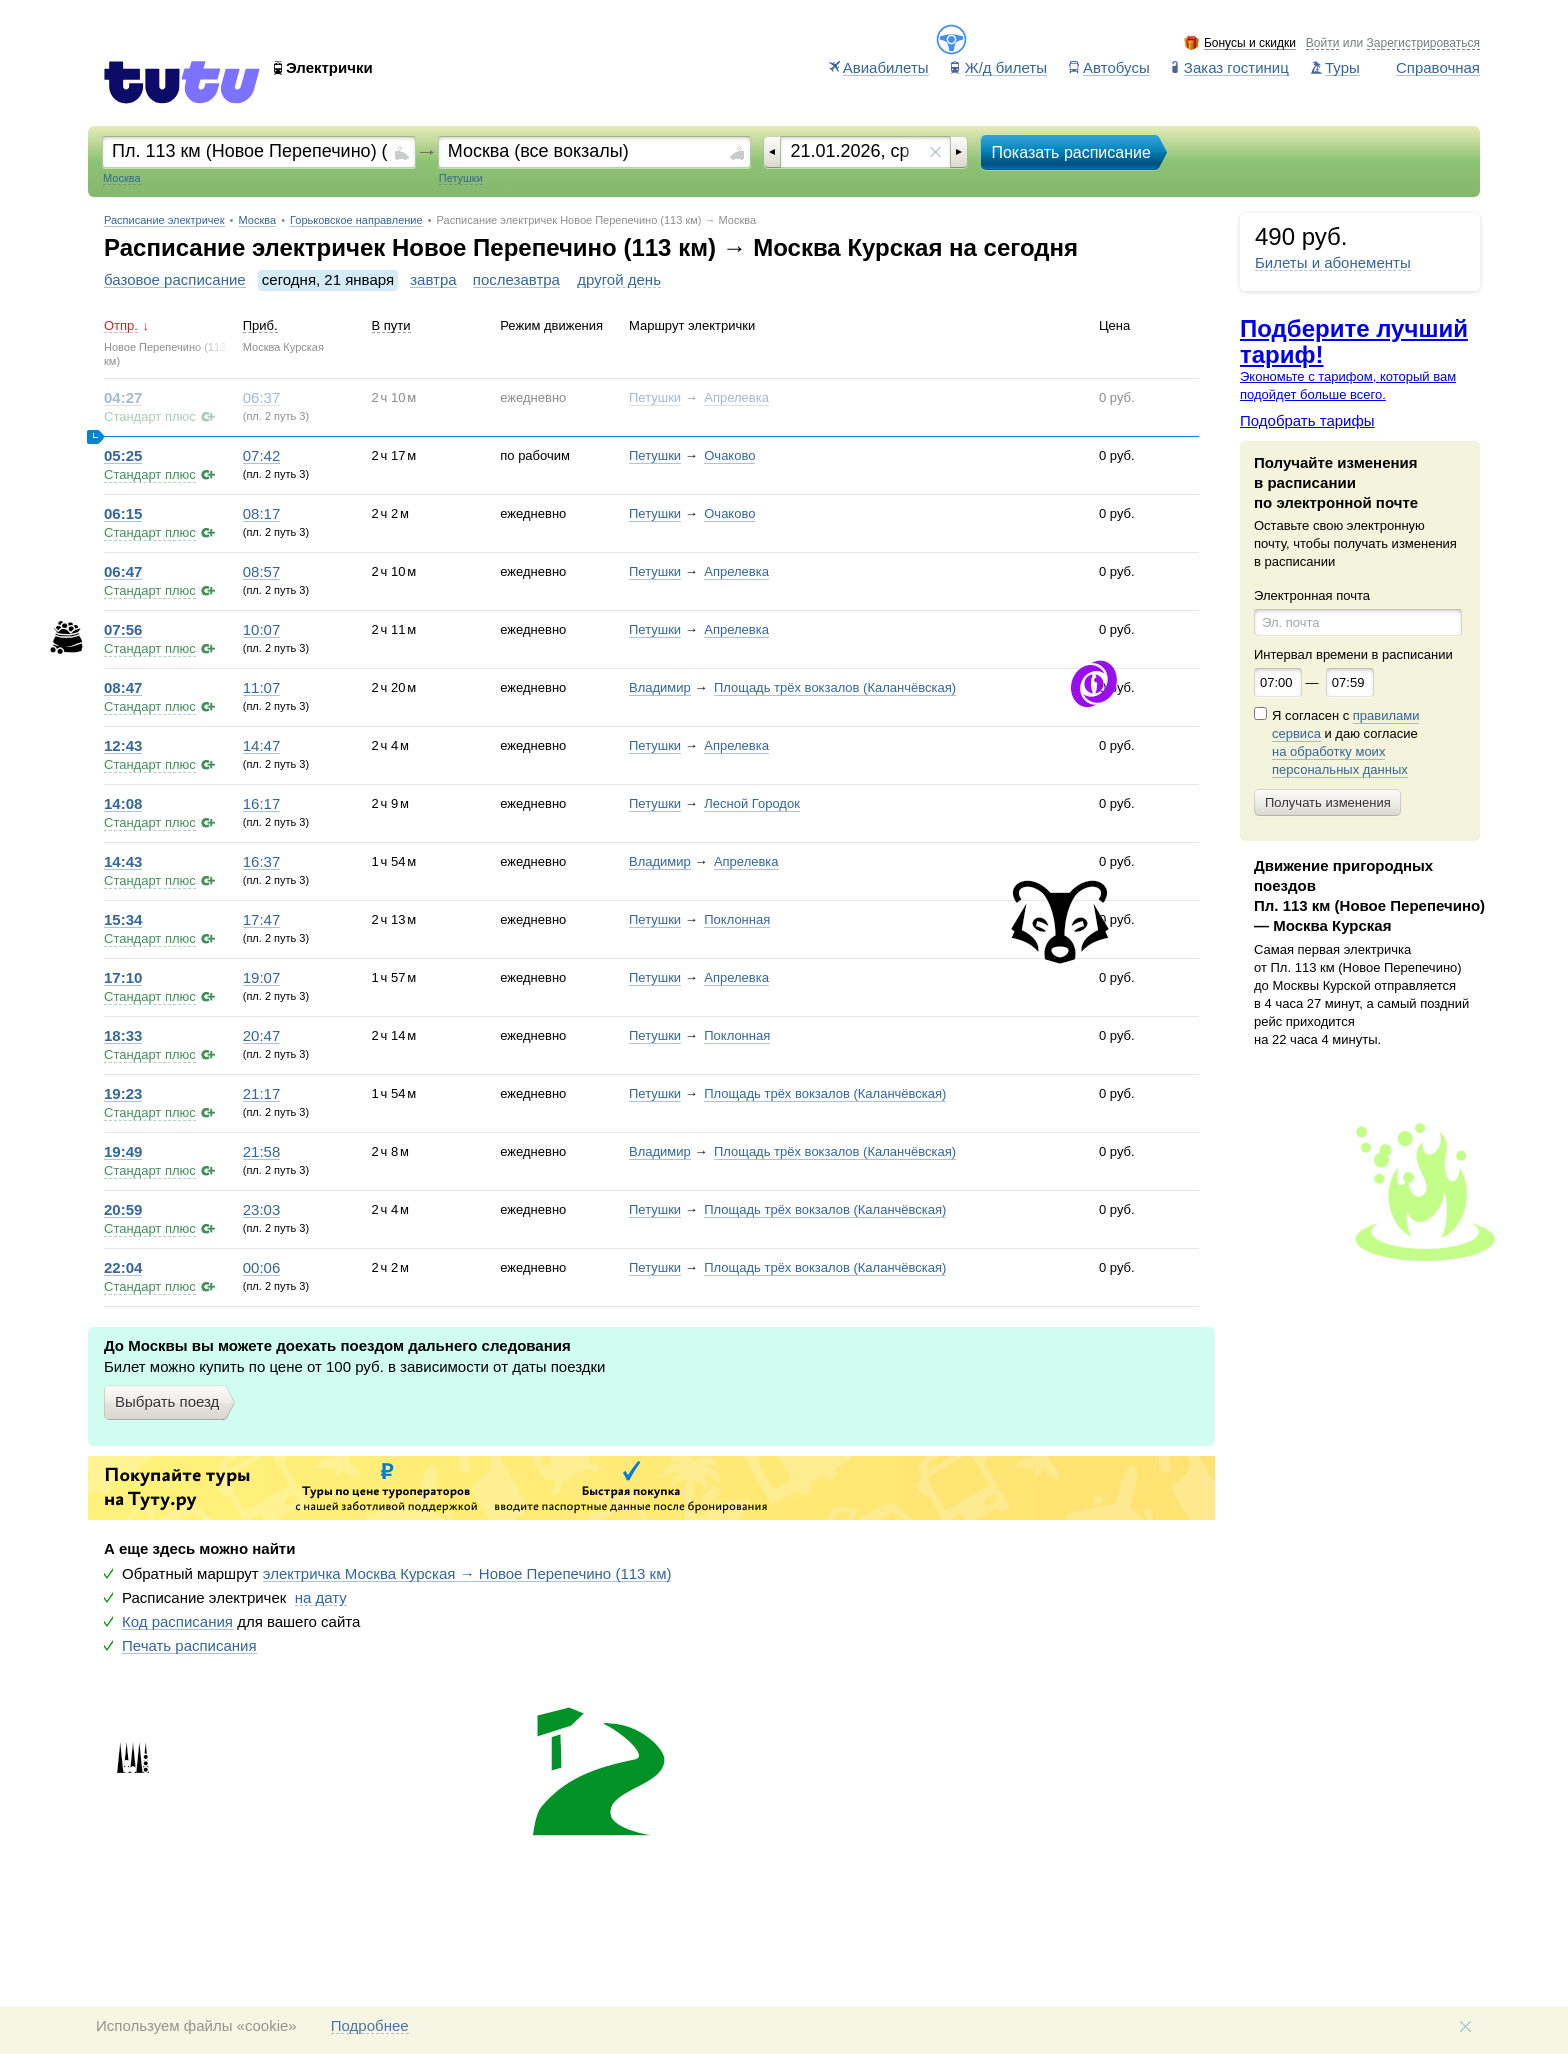 The height and width of the screenshot is (2054, 1568). I want to click on access driving or vehicle controls, so click(951, 39).